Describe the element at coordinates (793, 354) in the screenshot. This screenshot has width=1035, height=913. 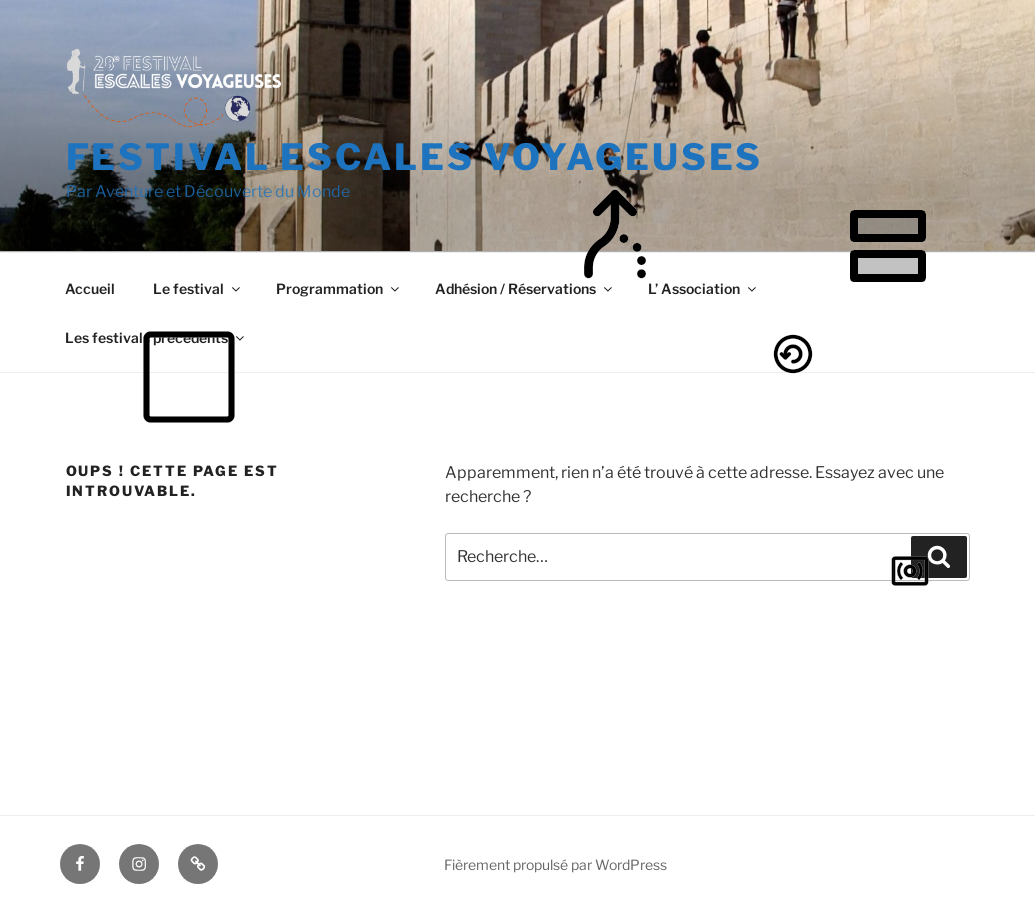
I see `indicates creative commons share-alike license` at that location.